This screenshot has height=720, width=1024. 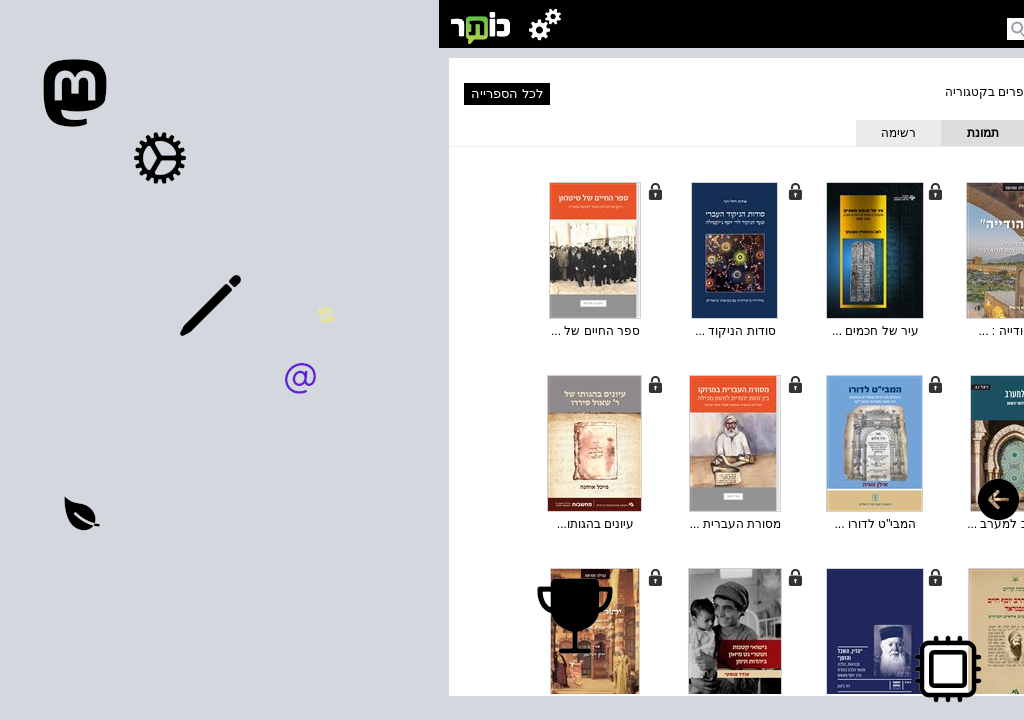 What do you see at coordinates (326, 315) in the screenshot?
I see `refresh or reload content` at bounding box center [326, 315].